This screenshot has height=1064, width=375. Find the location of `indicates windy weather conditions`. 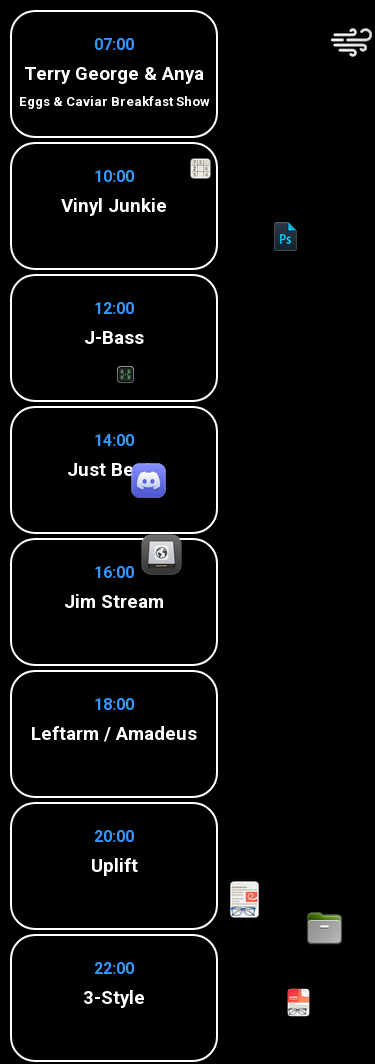

indicates windy weather conditions is located at coordinates (351, 42).